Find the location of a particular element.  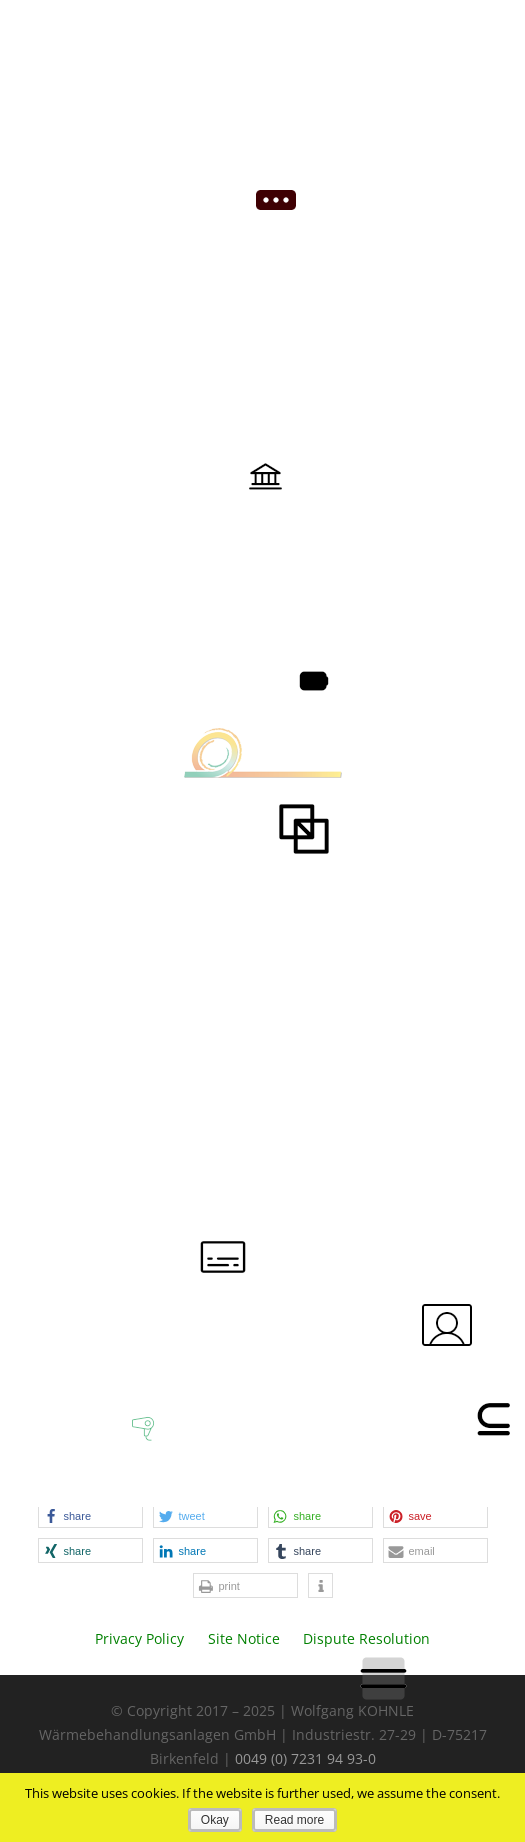

access more options or actions is located at coordinates (276, 200).